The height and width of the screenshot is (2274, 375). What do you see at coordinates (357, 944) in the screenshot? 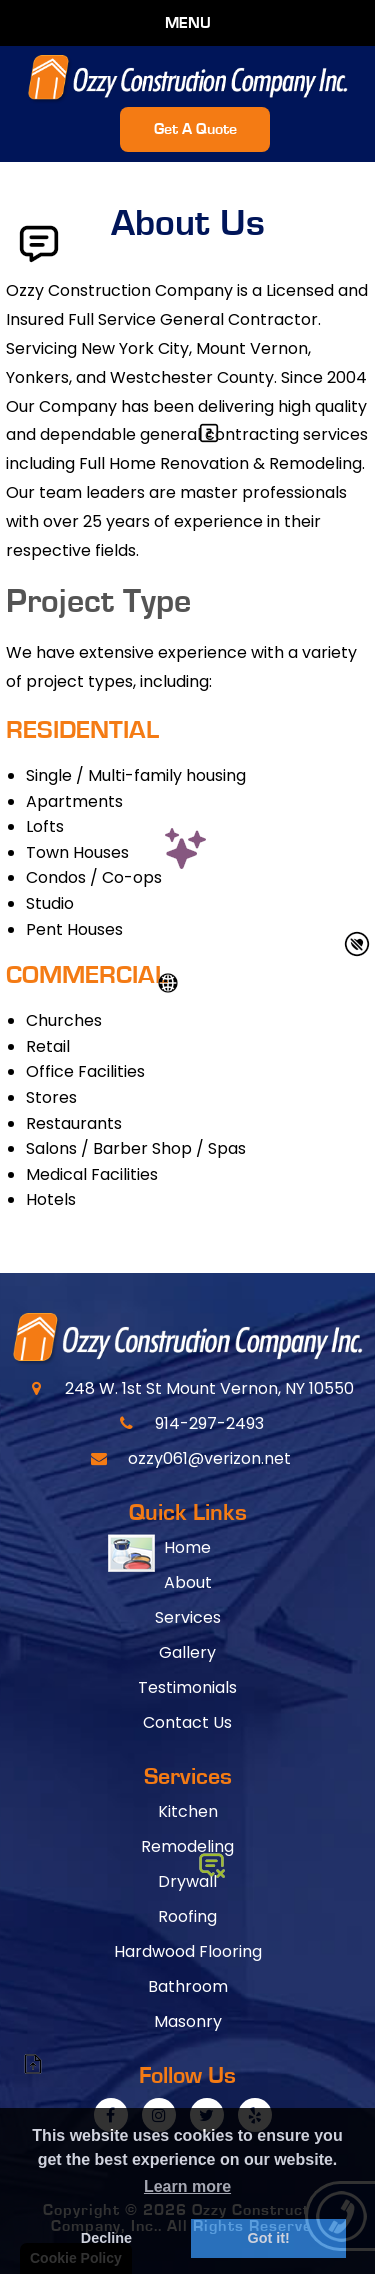
I see `remove from favorites` at bounding box center [357, 944].